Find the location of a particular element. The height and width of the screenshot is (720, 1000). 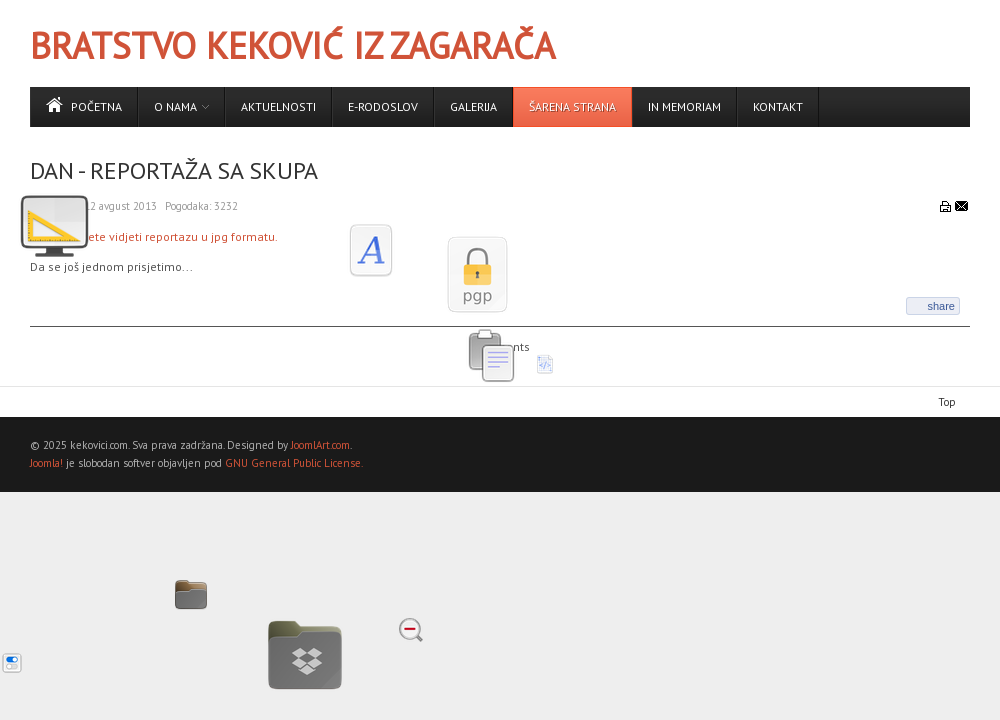

a twig template file is located at coordinates (545, 364).